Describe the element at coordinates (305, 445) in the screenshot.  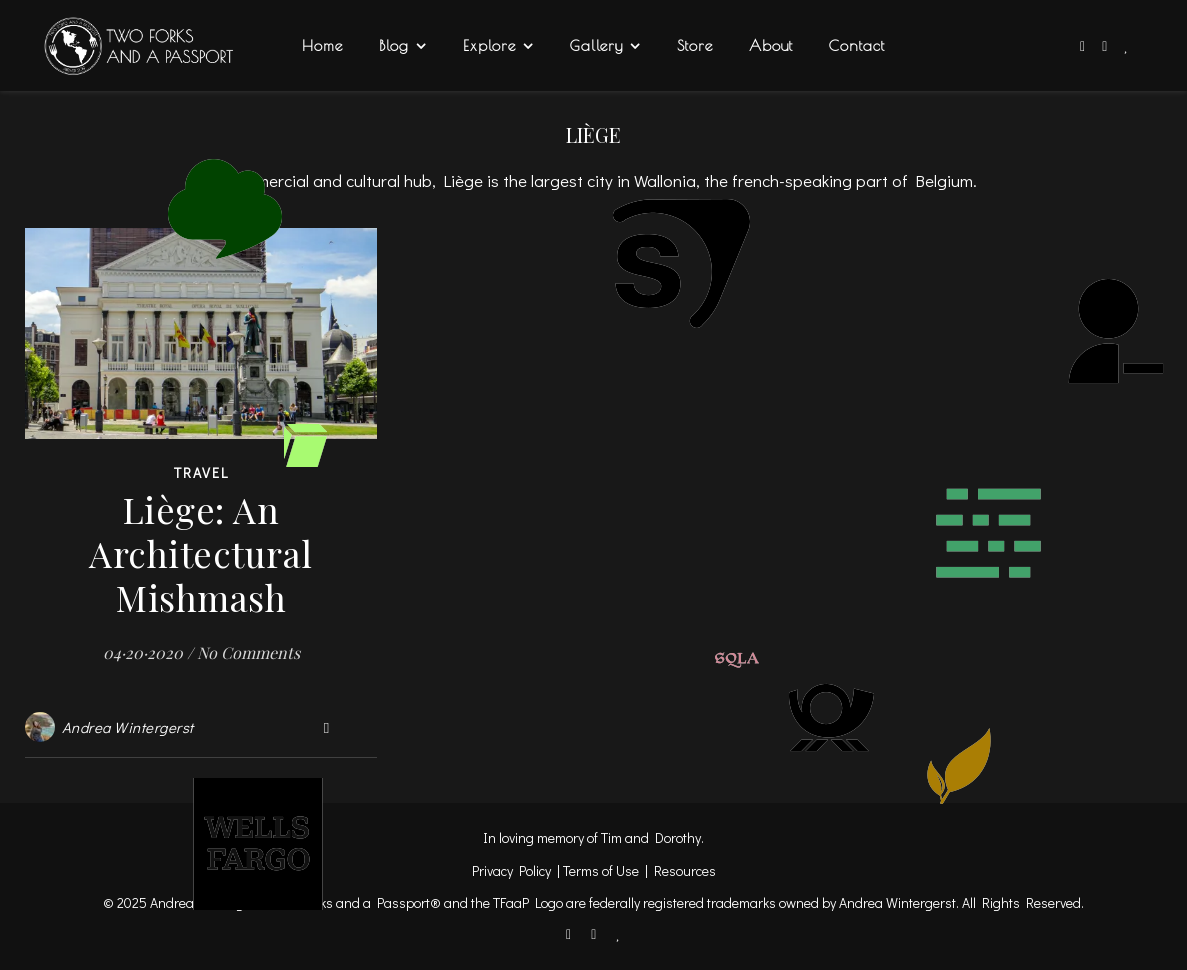
I see `open tuta secure email app` at that location.